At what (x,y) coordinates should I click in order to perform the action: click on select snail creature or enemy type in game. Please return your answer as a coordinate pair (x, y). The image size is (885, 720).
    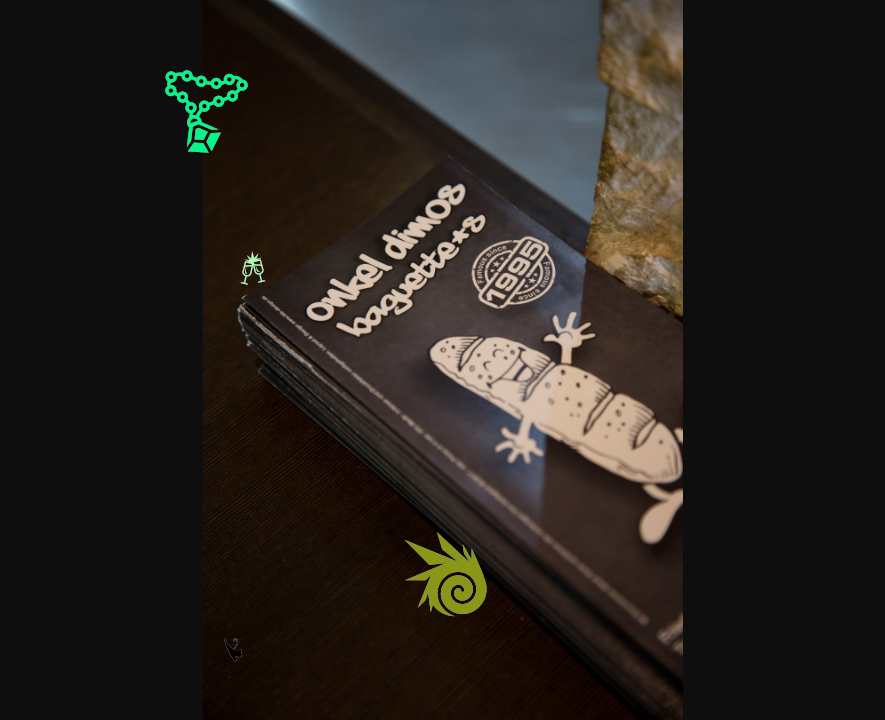
    Looking at the image, I should click on (448, 574).